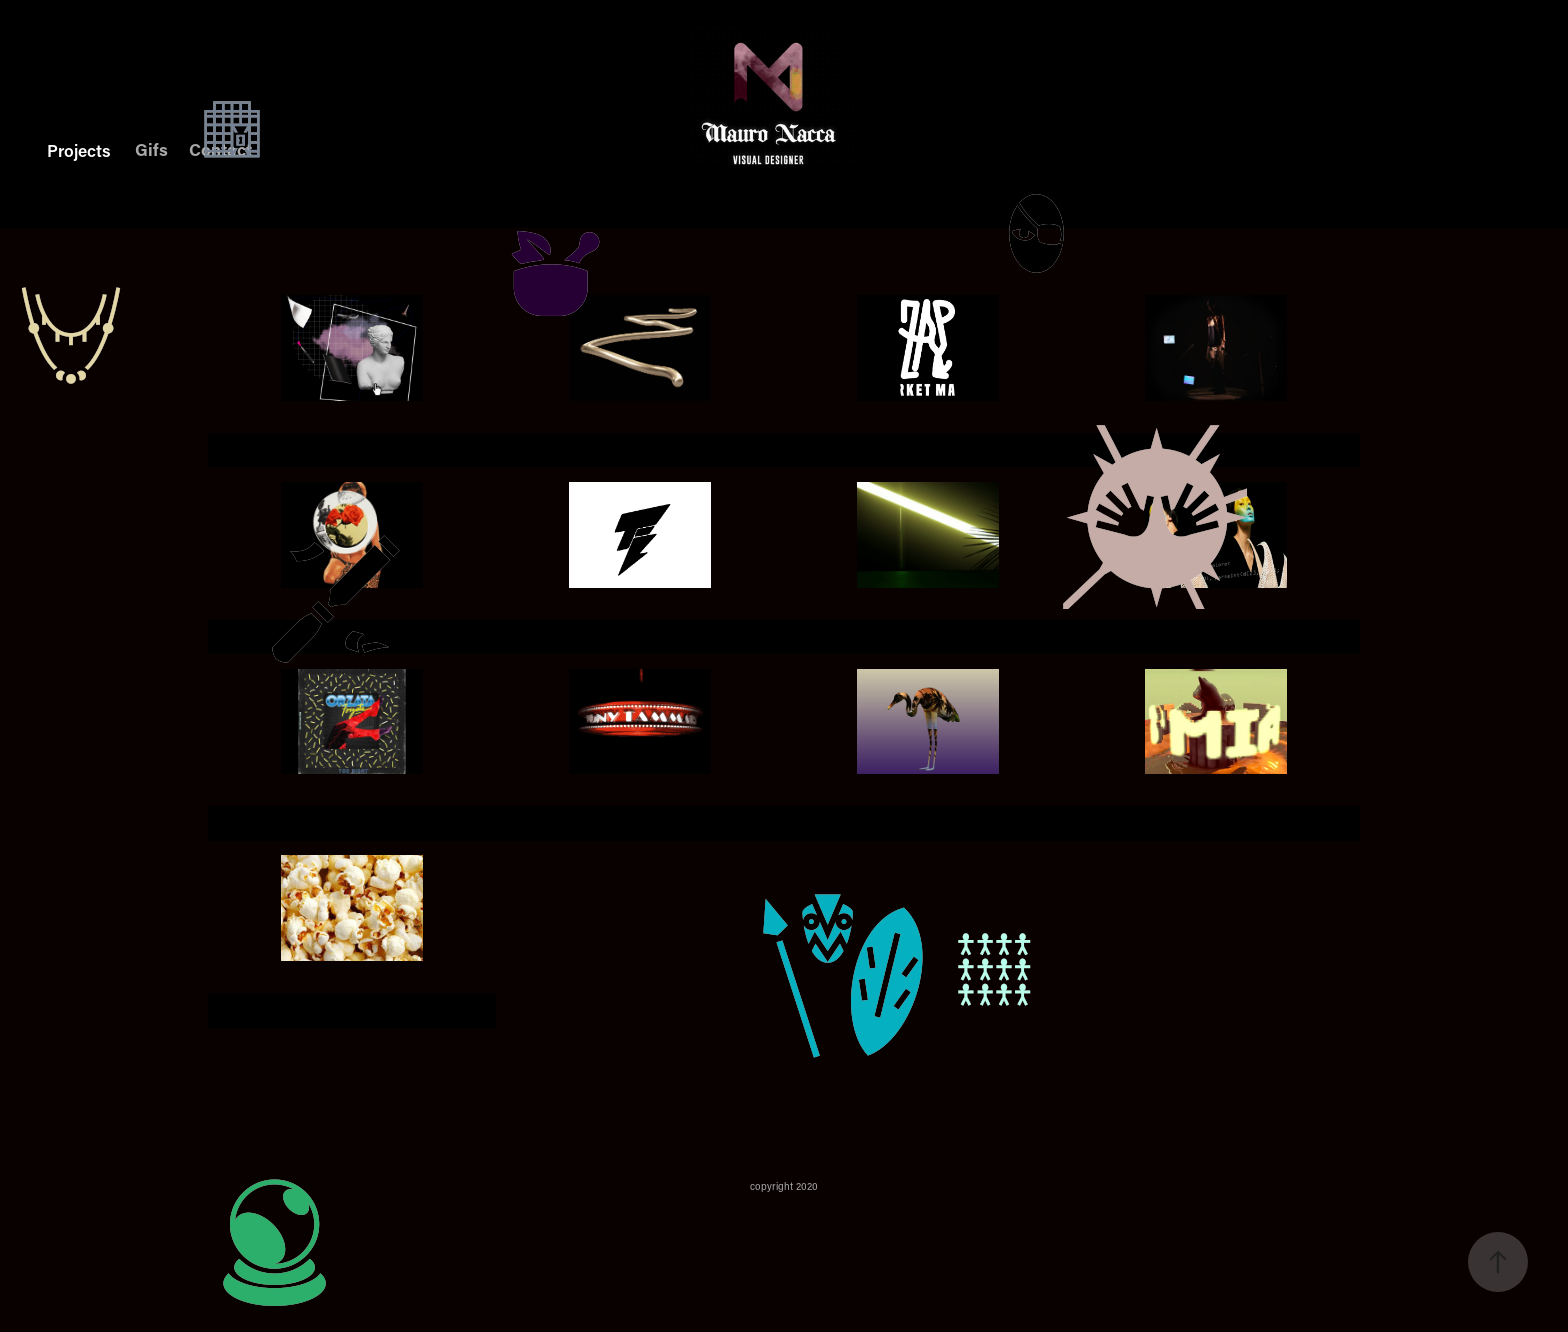 This screenshot has height=1332, width=1568. What do you see at coordinates (337, 598) in the screenshot?
I see `access sculpting or carving tools` at bounding box center [337, 598].